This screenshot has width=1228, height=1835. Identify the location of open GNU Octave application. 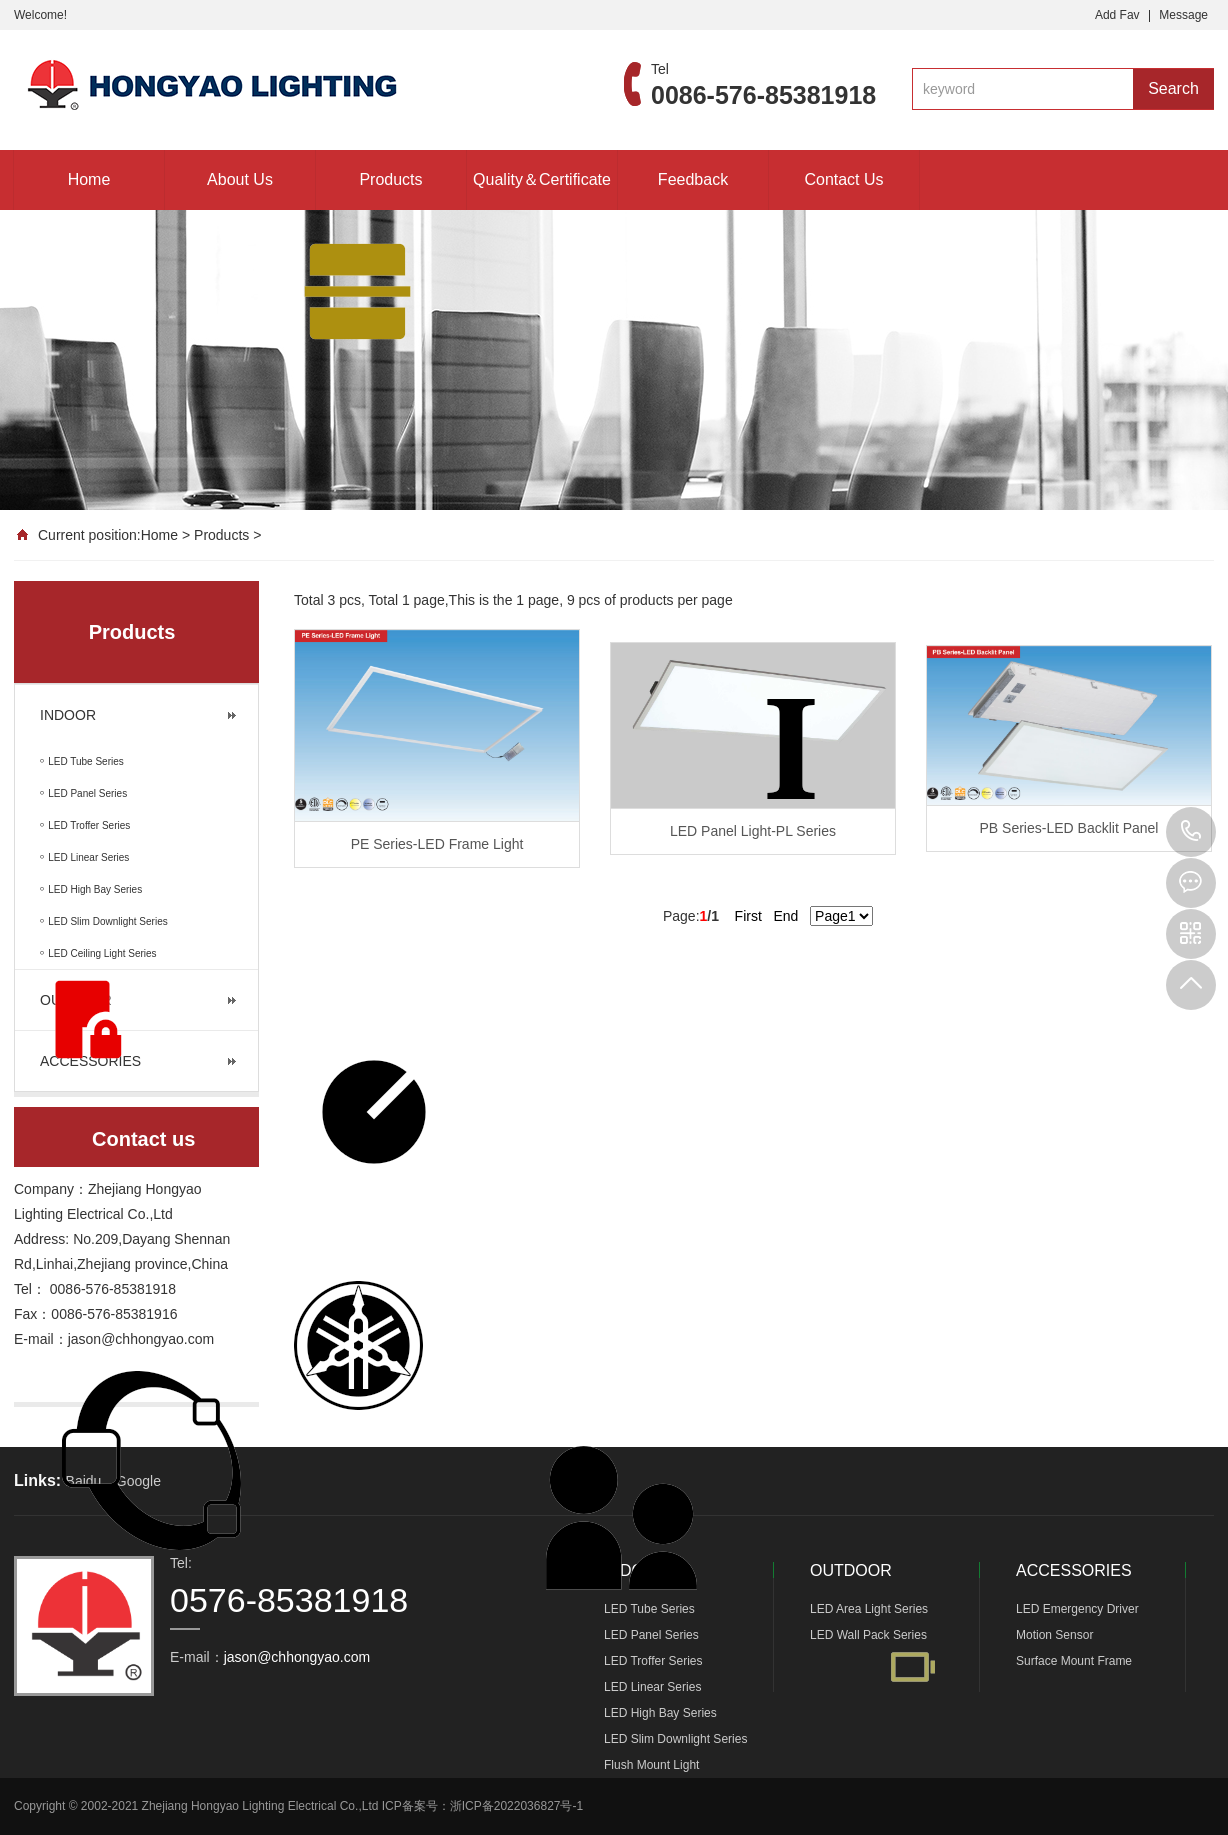
(151, 1460).